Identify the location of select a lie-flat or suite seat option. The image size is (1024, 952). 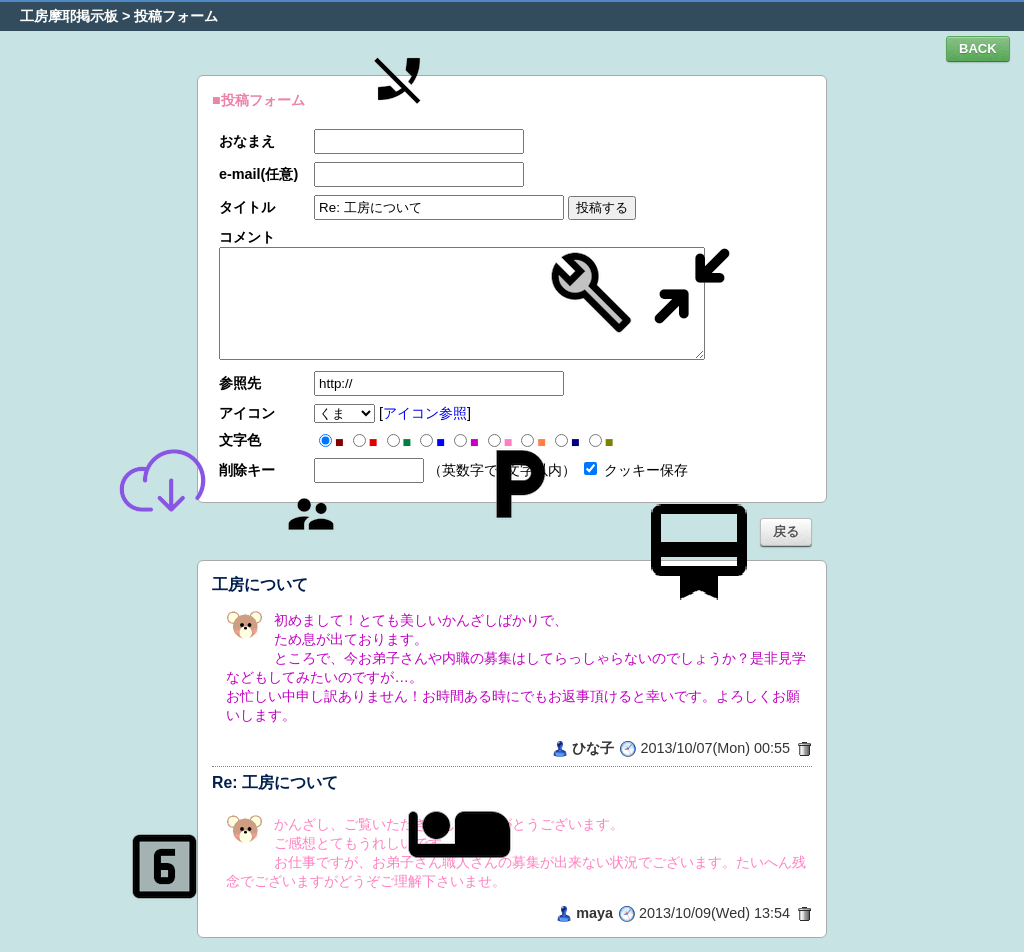
(459, 834).